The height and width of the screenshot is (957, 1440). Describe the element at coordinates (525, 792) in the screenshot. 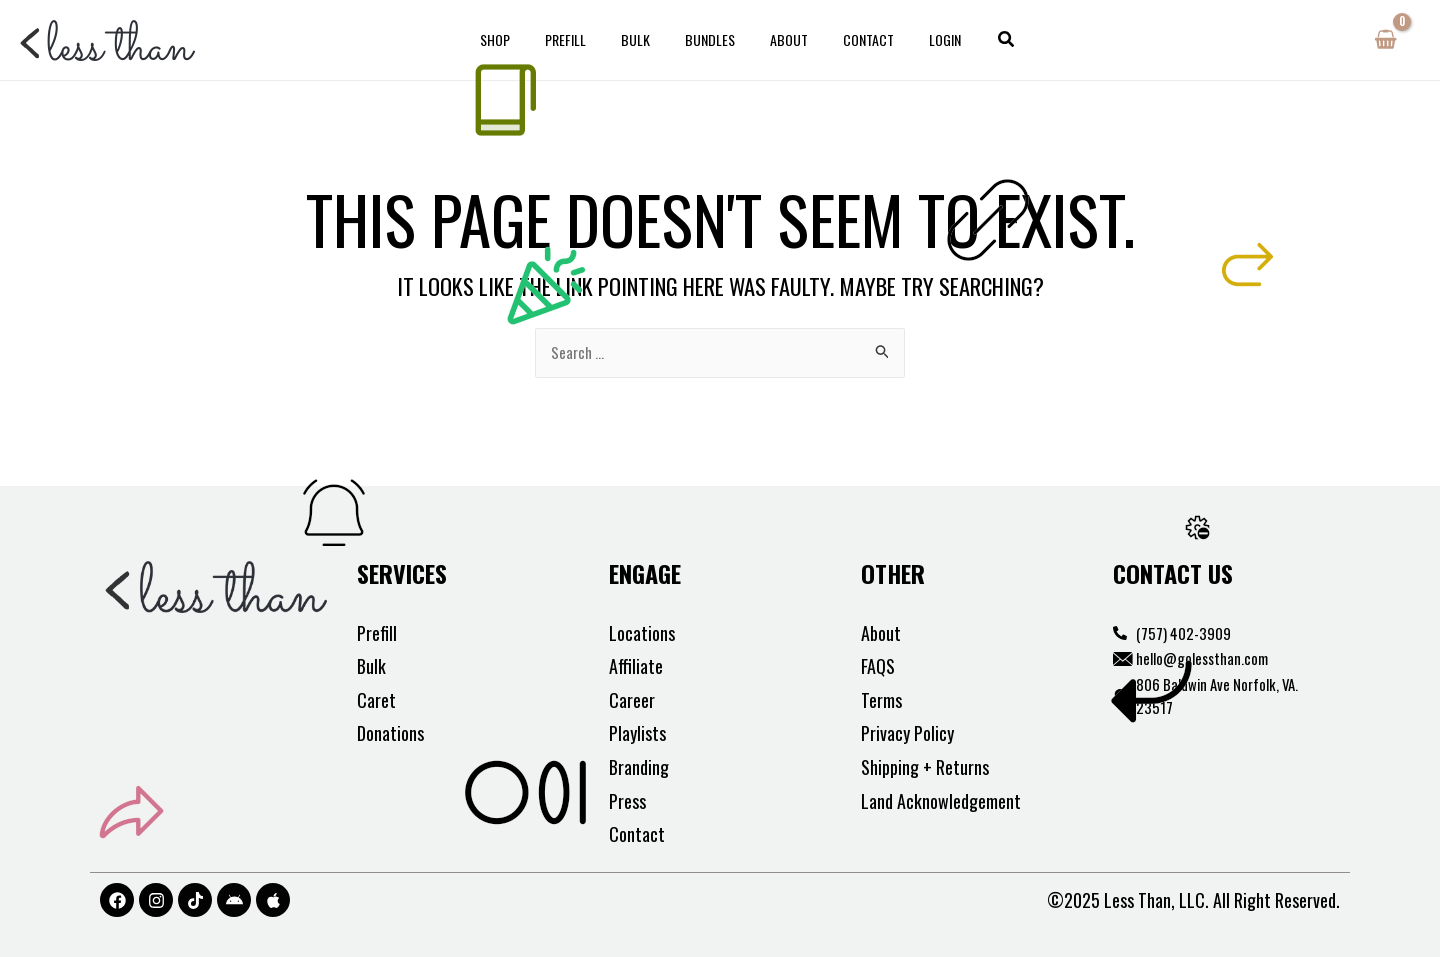

I see `visit medium article or profile` at that location.